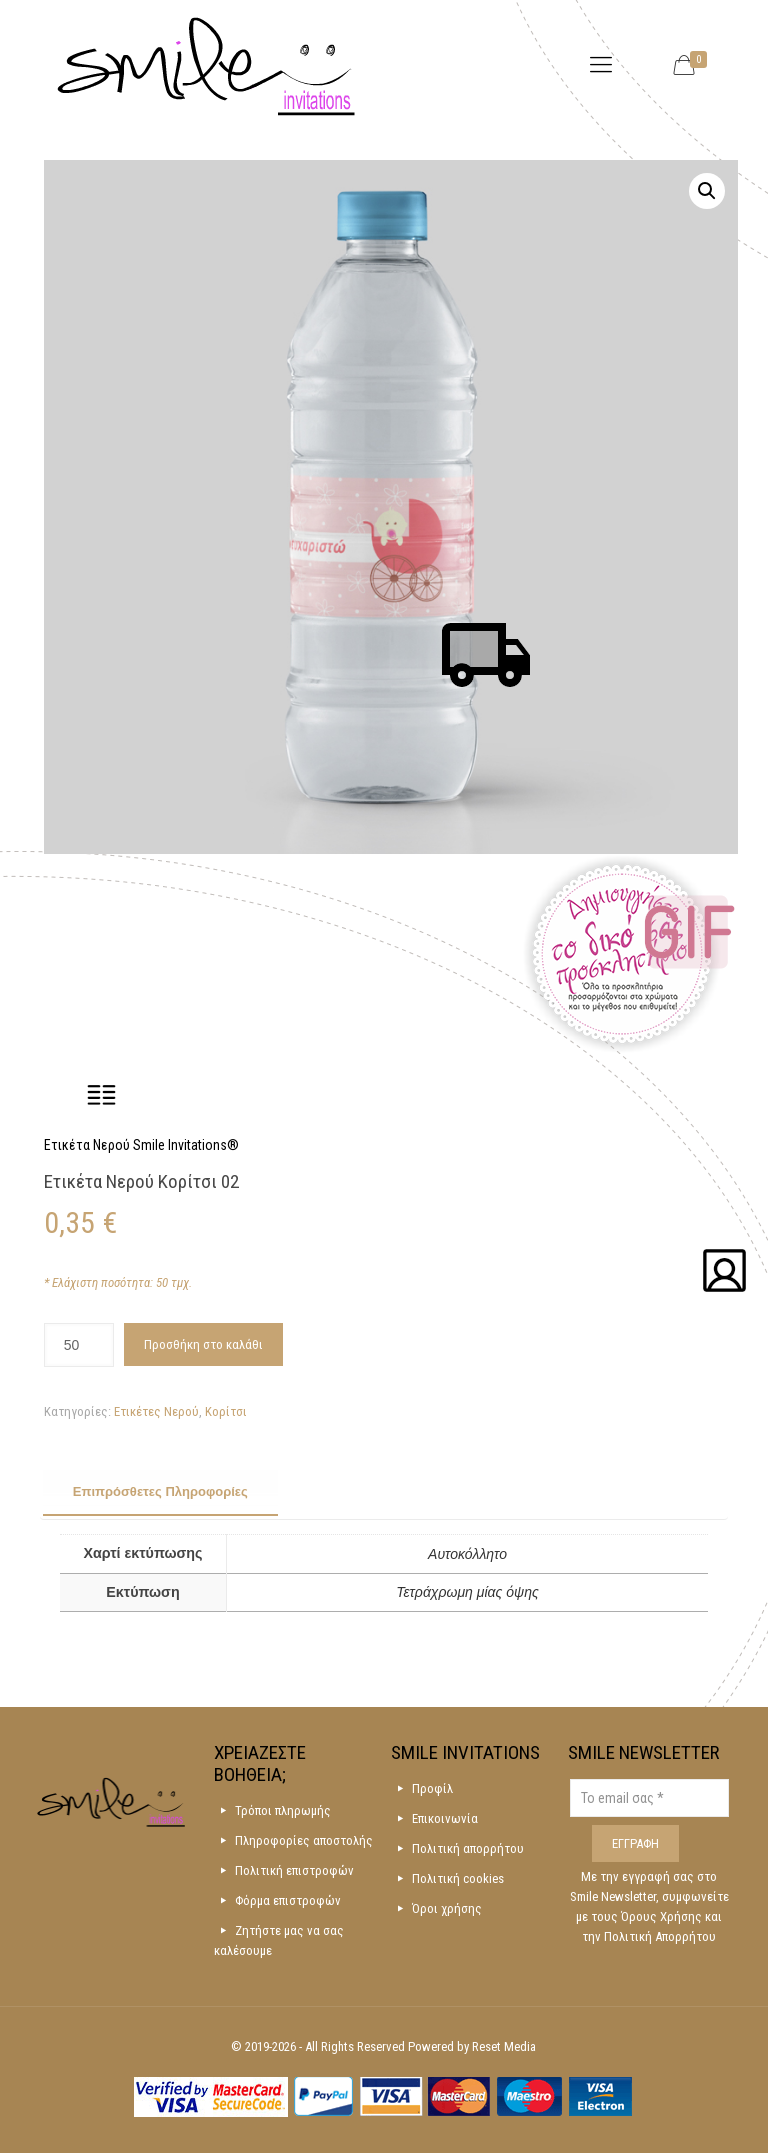 The height and width of the screenshot is (2153, 768). I want to click on insert a gif into your message, so click(688, 932).